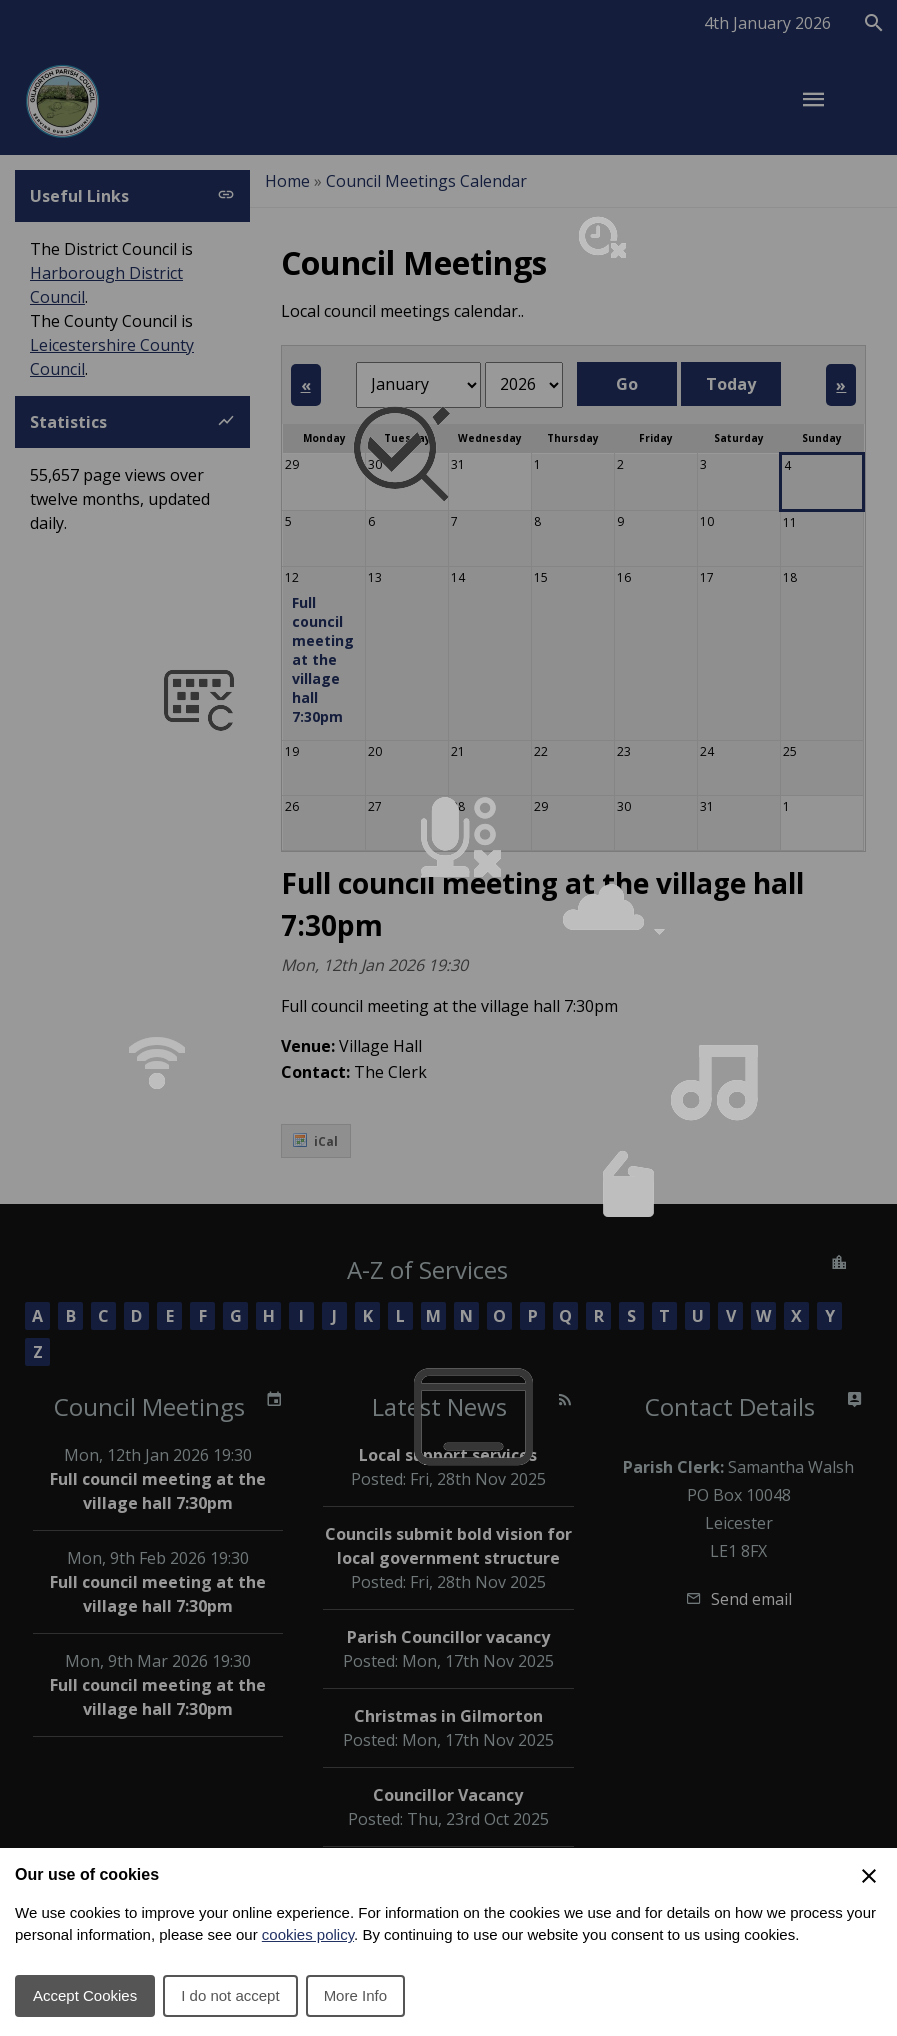 The width and height of the screenshot is (897, 2036). What do you see at coordinates (602, 234) in the screenshot?
I see `indicates a missed appointment or event` at bounding box center [602, 234].